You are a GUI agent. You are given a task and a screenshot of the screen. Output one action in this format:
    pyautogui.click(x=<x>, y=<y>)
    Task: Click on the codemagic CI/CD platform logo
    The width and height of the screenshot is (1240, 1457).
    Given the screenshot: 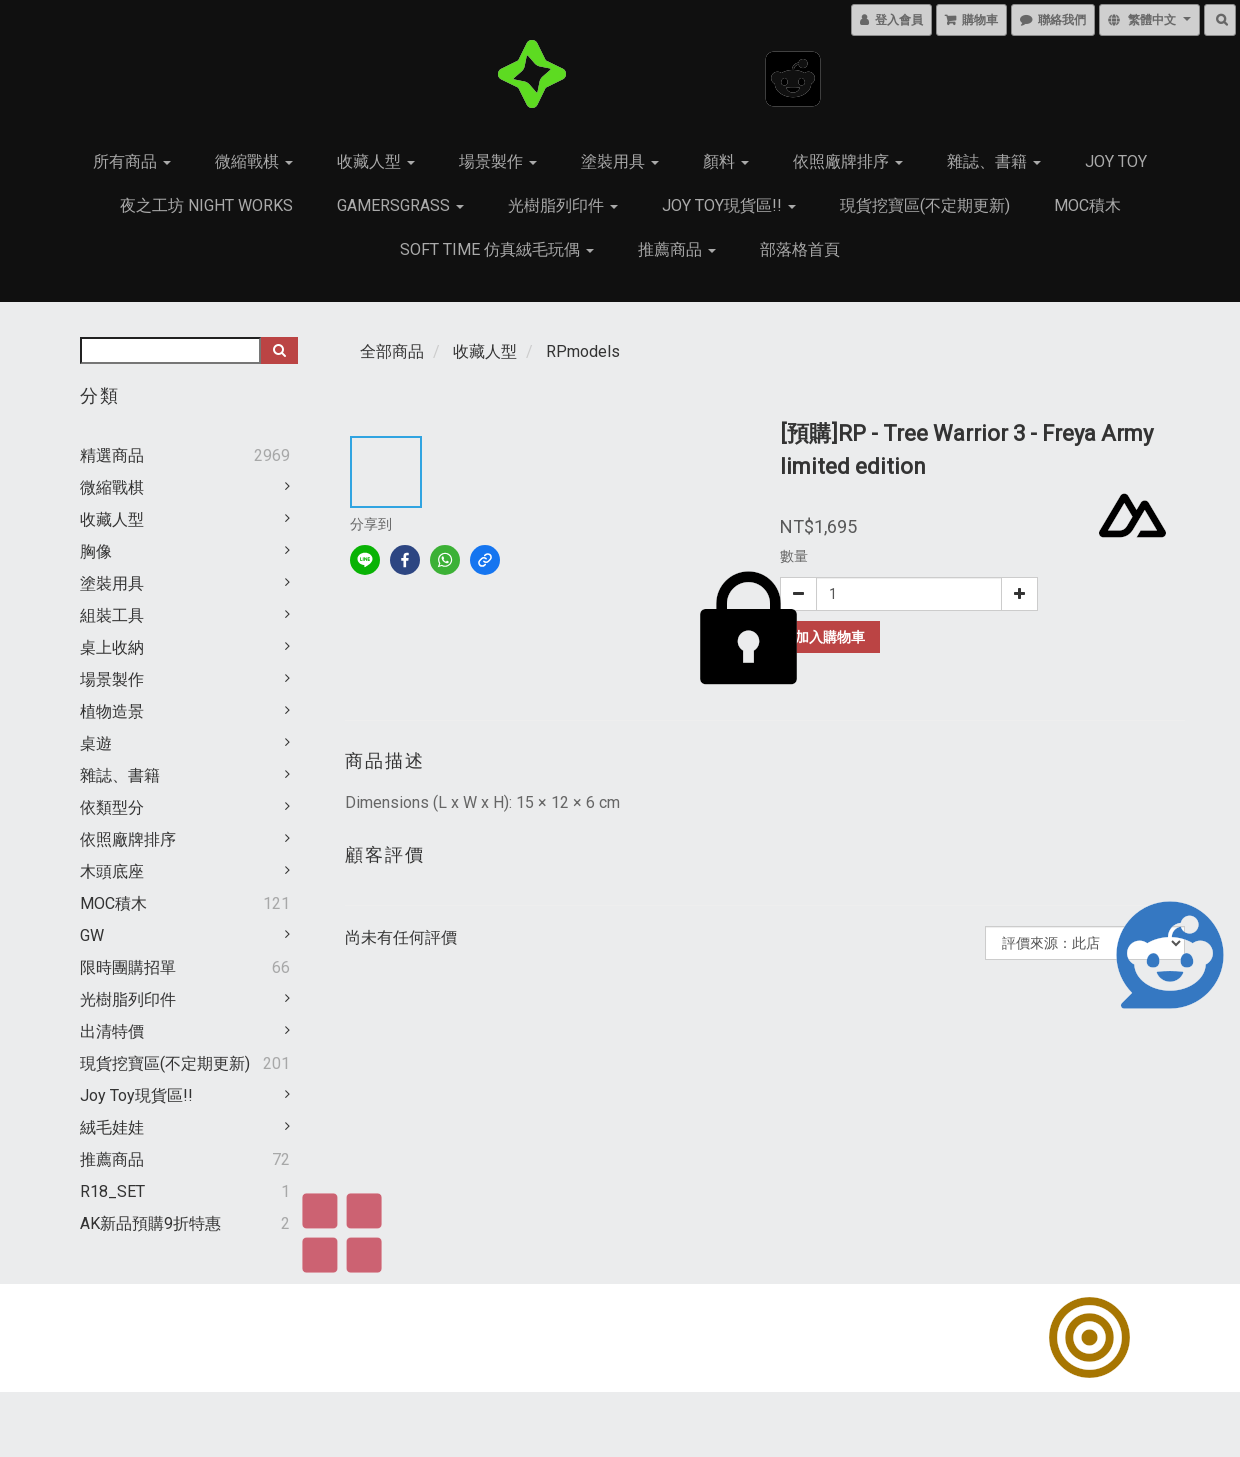 What is the action you would take?
    pyautogui.click(x=532, y=74)
    